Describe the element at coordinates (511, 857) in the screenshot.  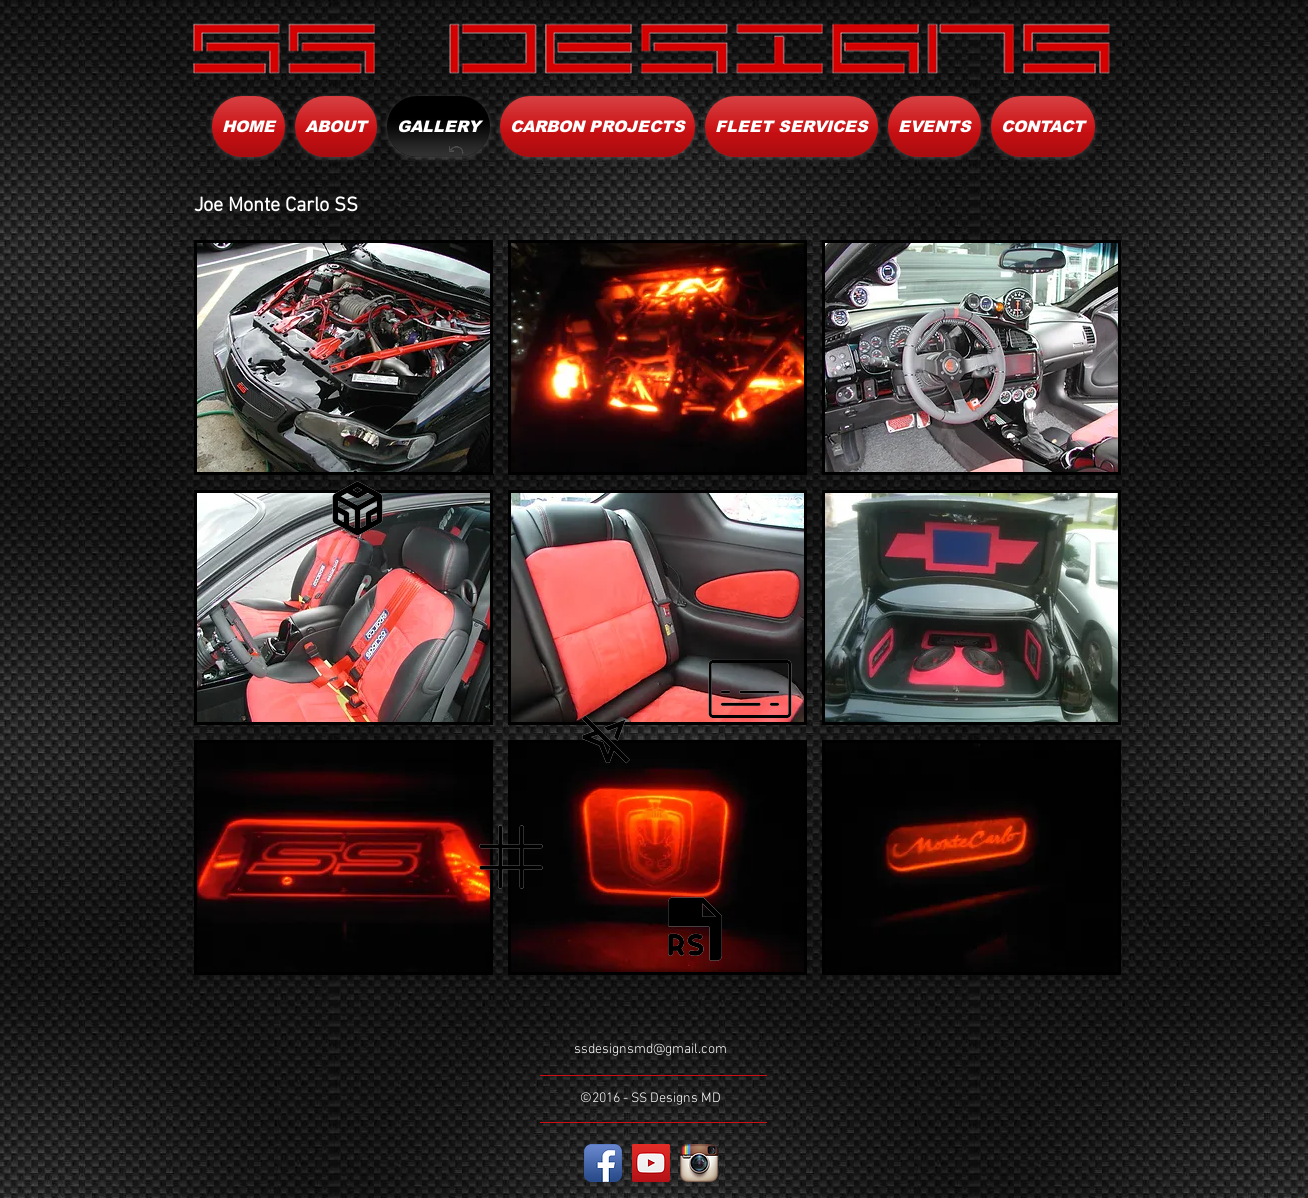
I see `view or browse hashtags` at that location.